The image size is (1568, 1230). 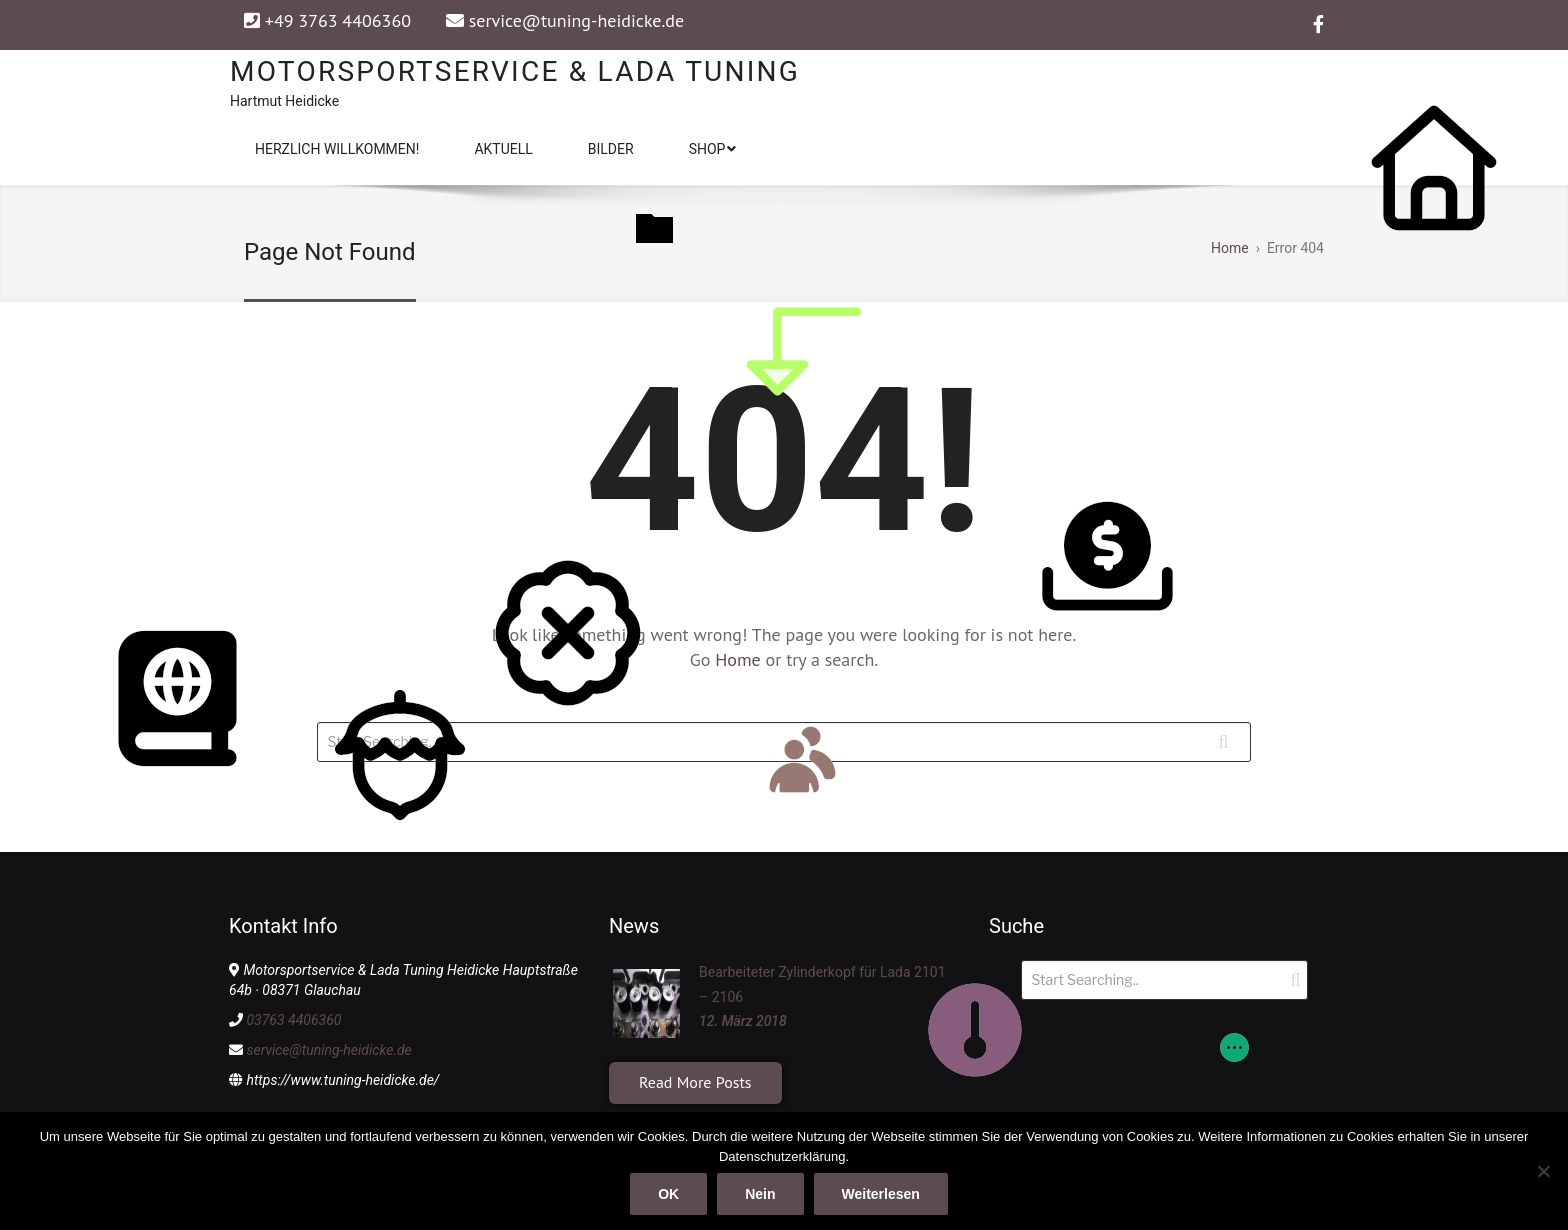 I want to click on view performance or speed metrics, so click(x=975, y=1030).